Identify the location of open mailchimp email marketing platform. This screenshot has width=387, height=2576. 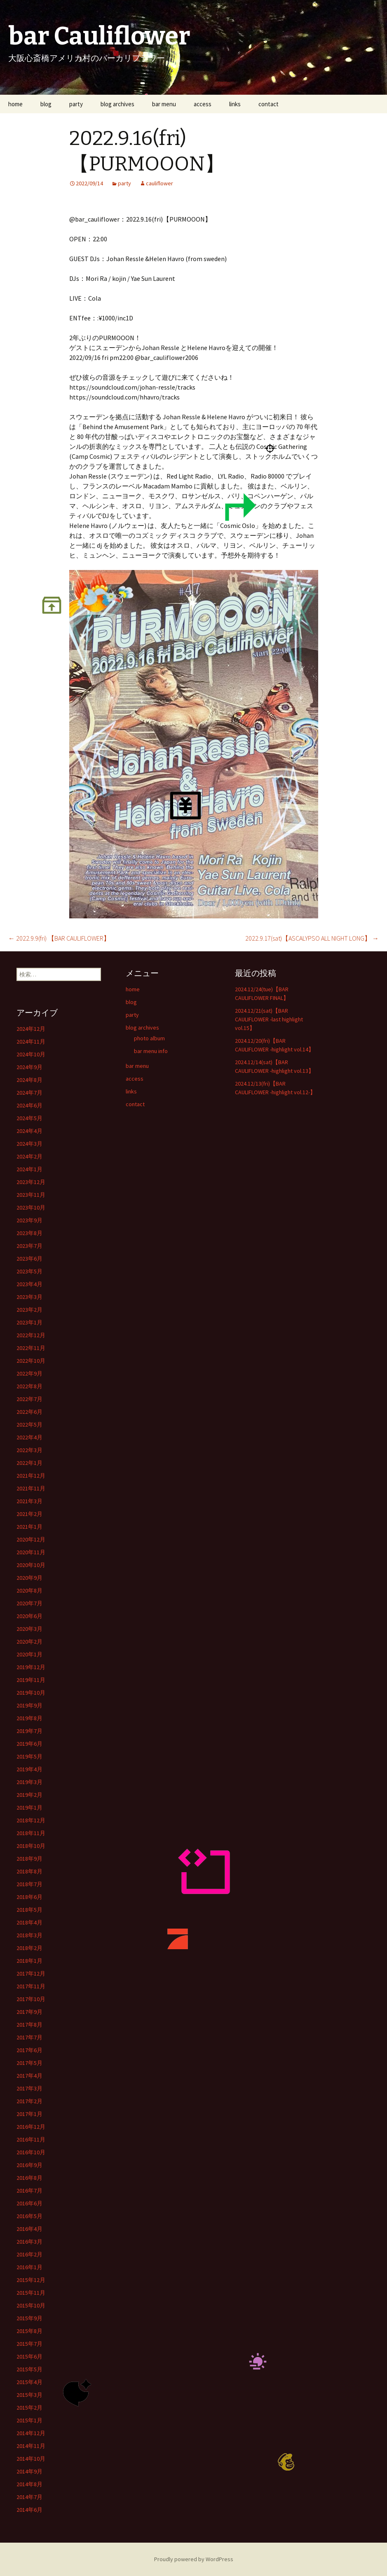
(286, 2462).